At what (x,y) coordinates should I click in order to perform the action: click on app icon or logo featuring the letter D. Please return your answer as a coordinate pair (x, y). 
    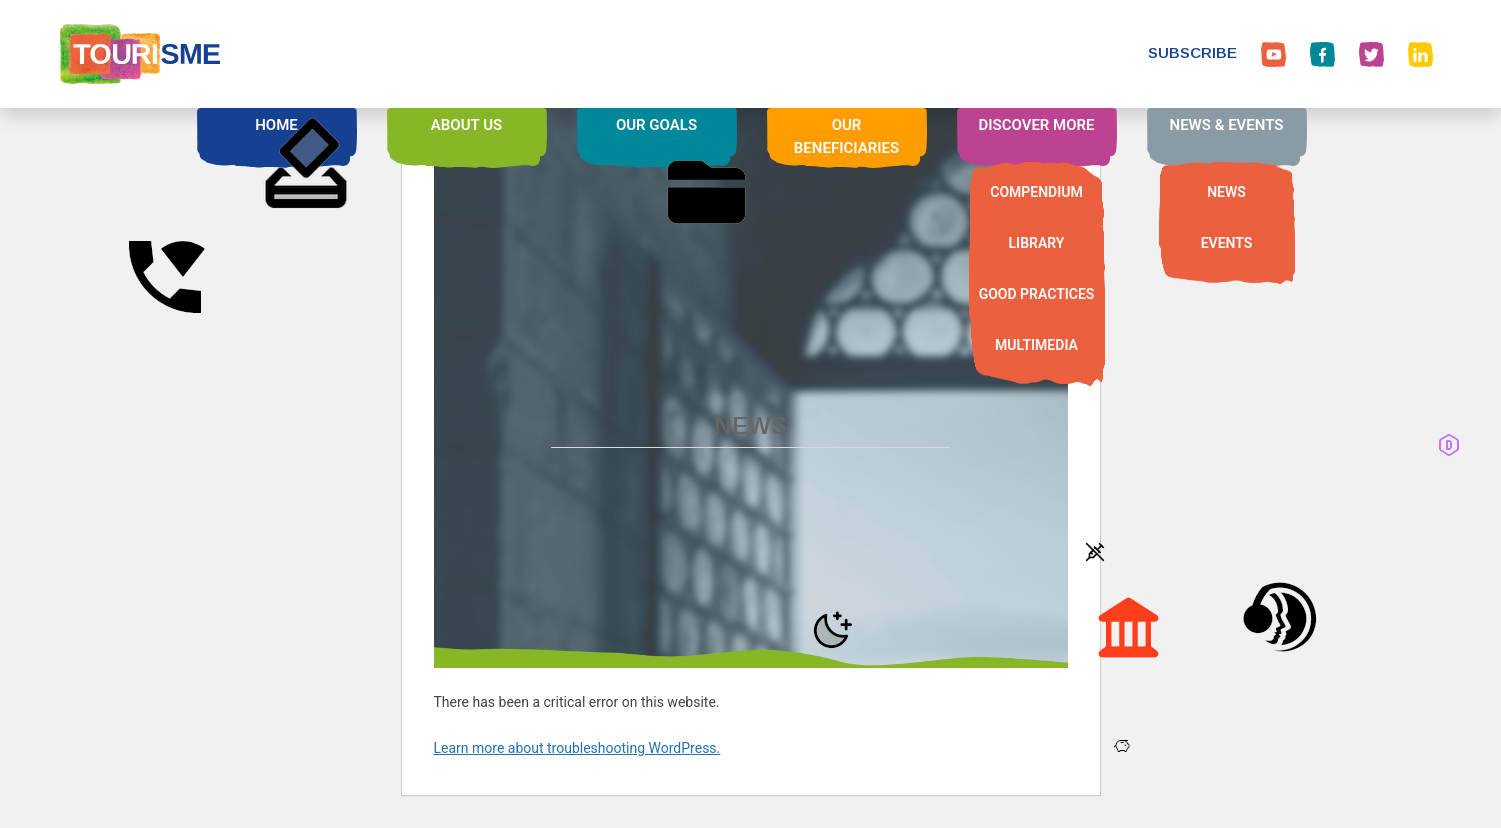
    Looking at the image, I should click on (1449, 445).